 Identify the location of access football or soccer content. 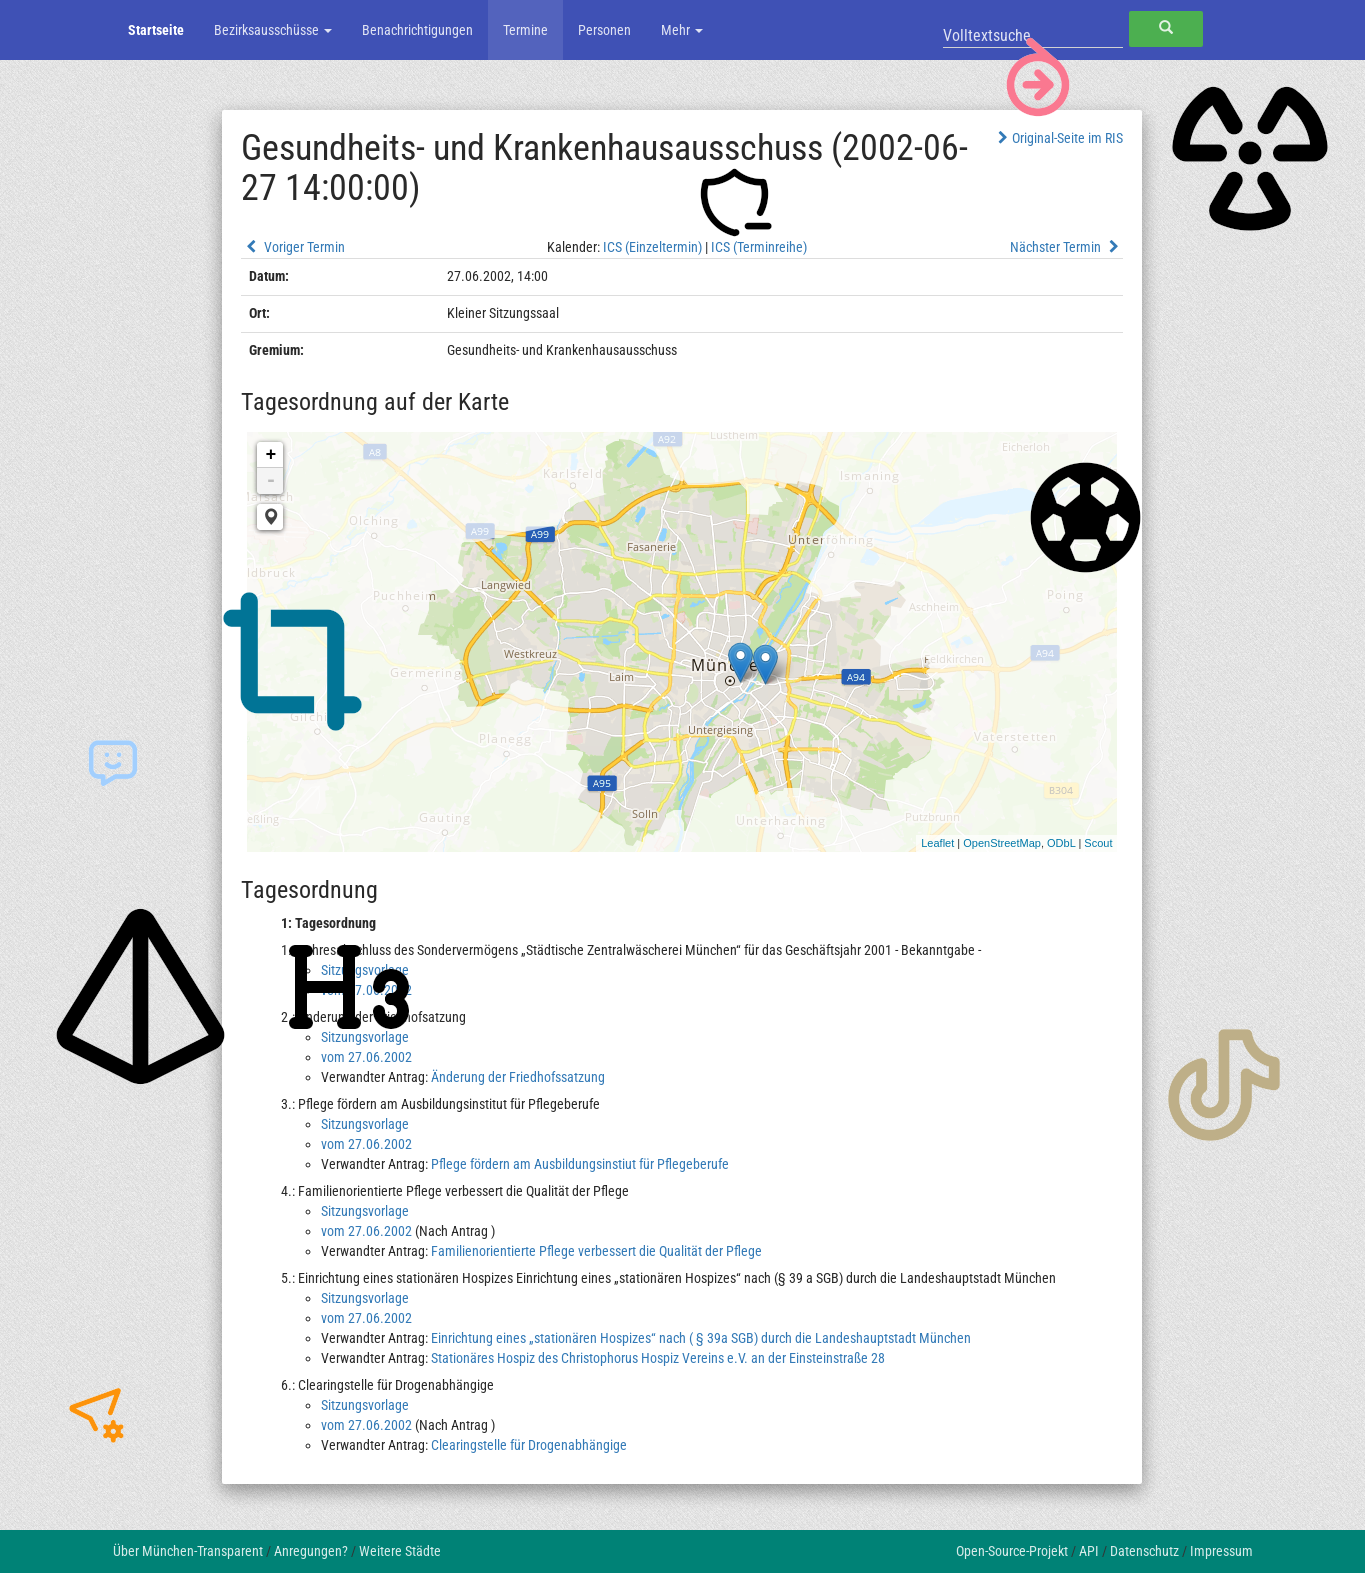
(1085, 517).